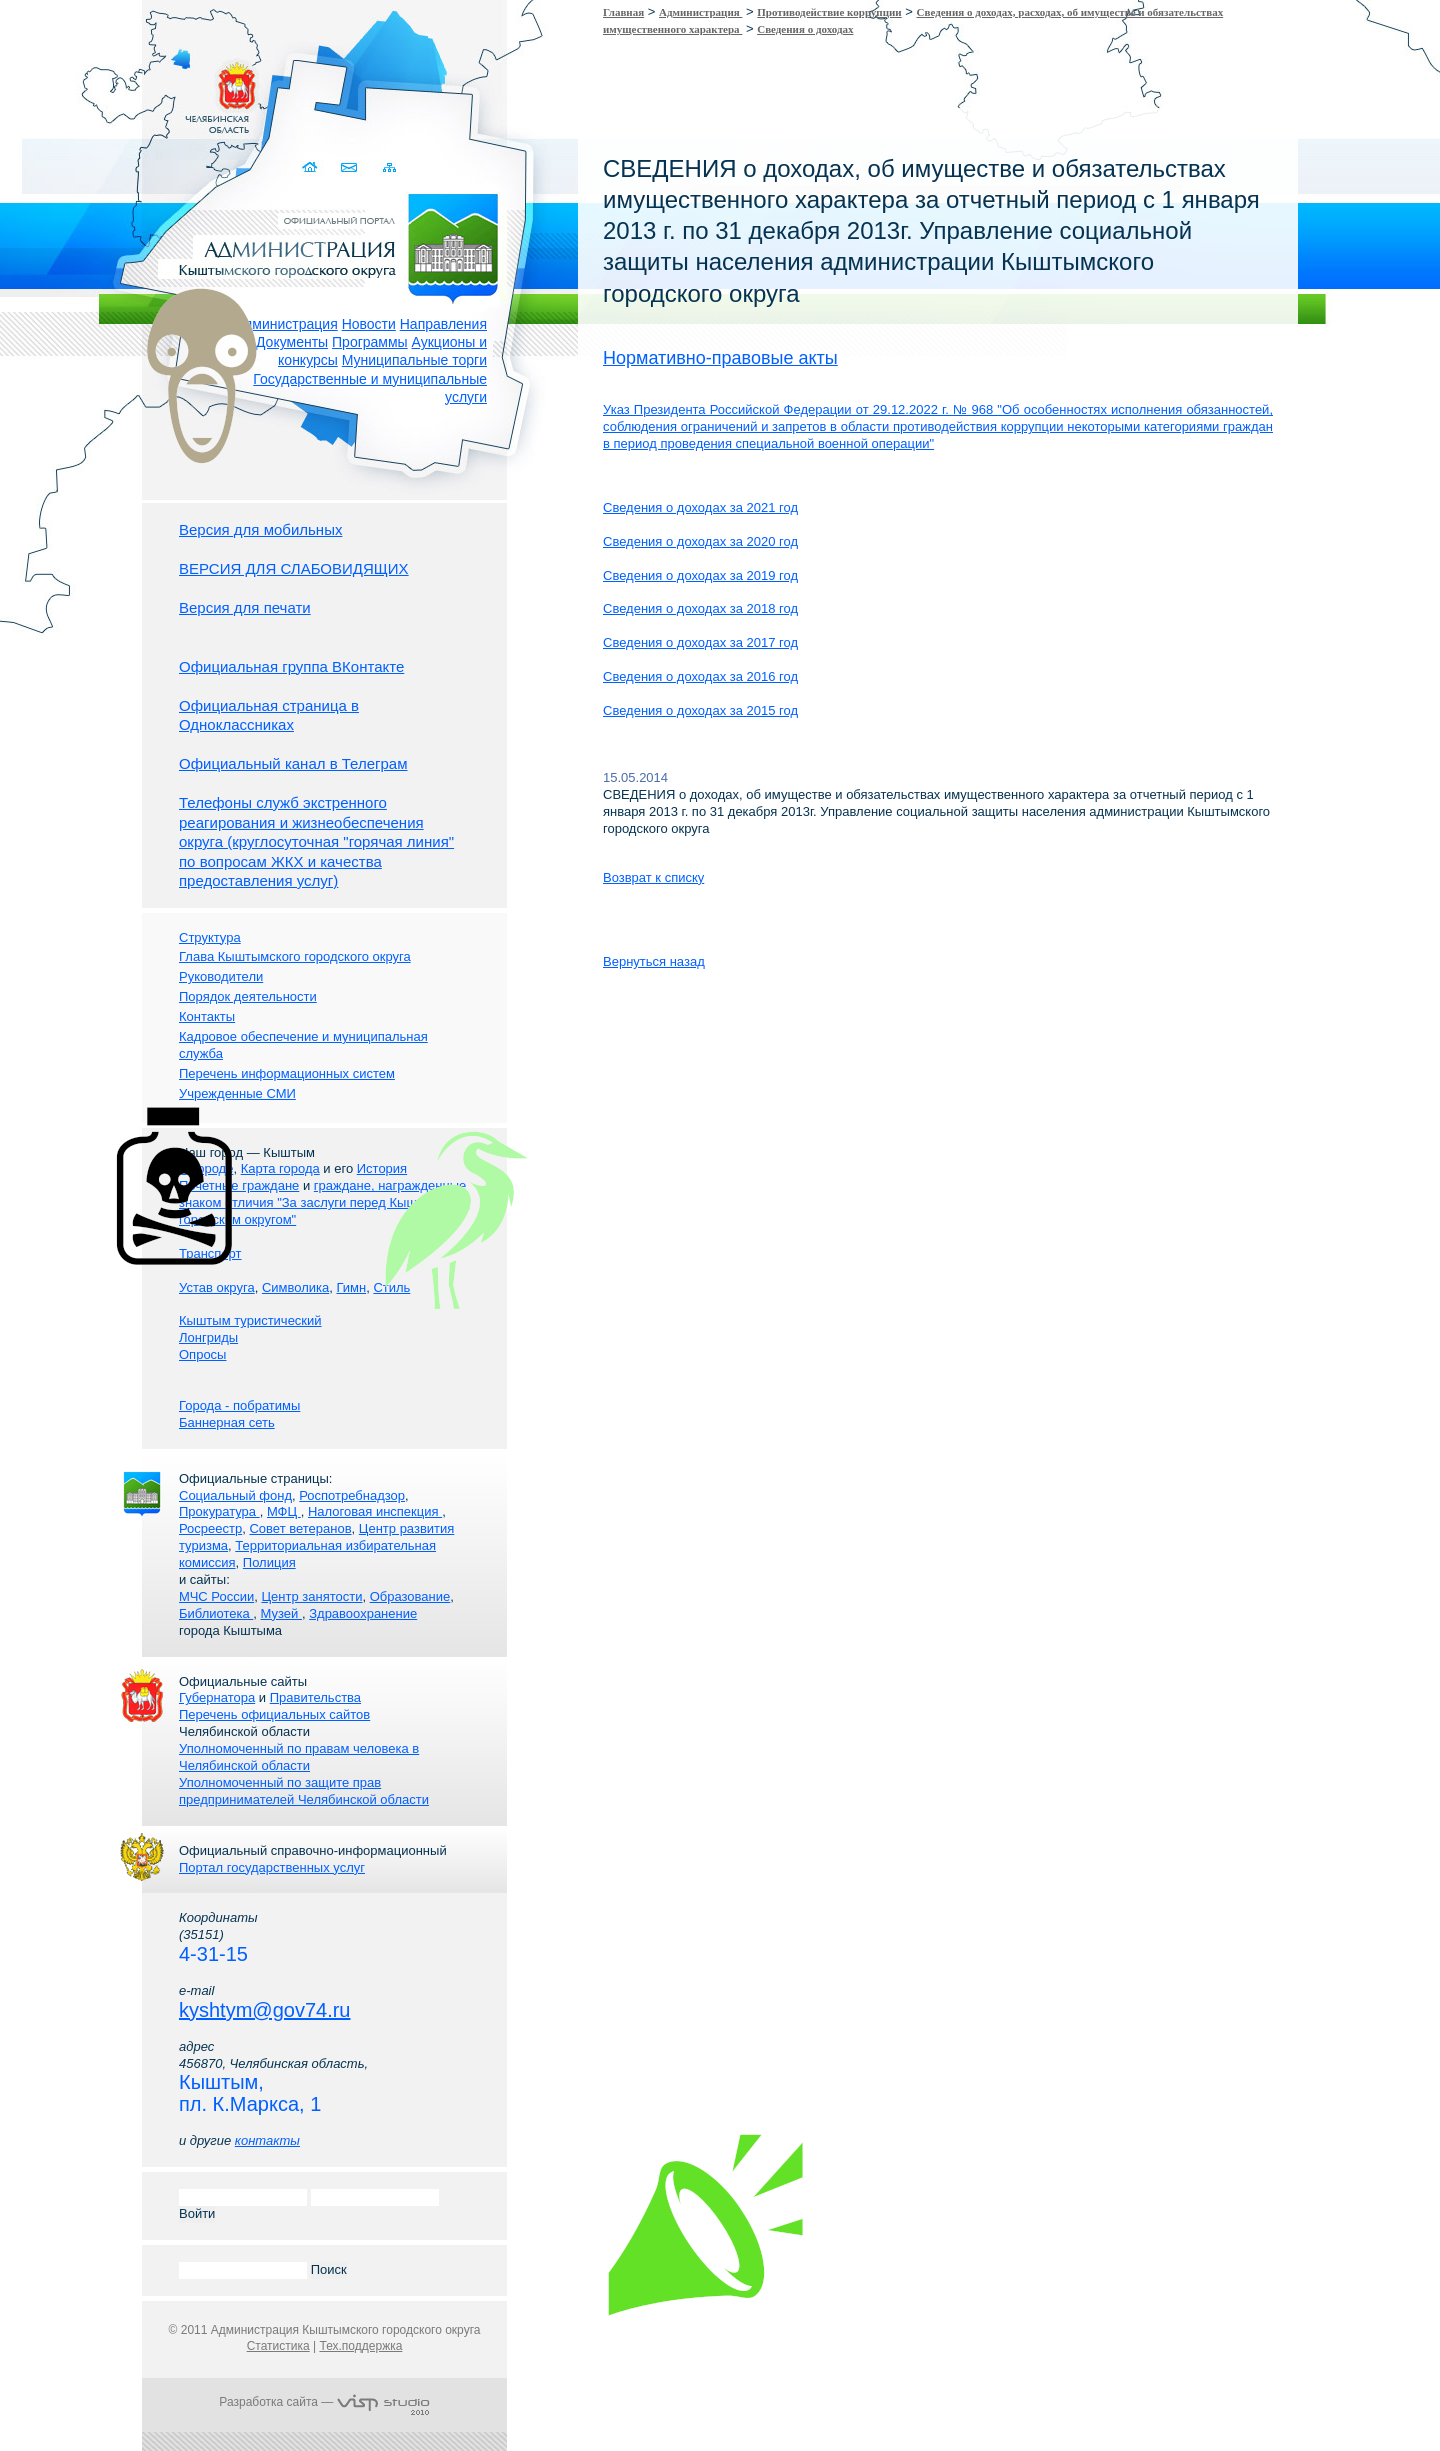  Describe the element at coordinates (705, 2233) in the screenshot. I see `make an announcement or broadcast` at that location.